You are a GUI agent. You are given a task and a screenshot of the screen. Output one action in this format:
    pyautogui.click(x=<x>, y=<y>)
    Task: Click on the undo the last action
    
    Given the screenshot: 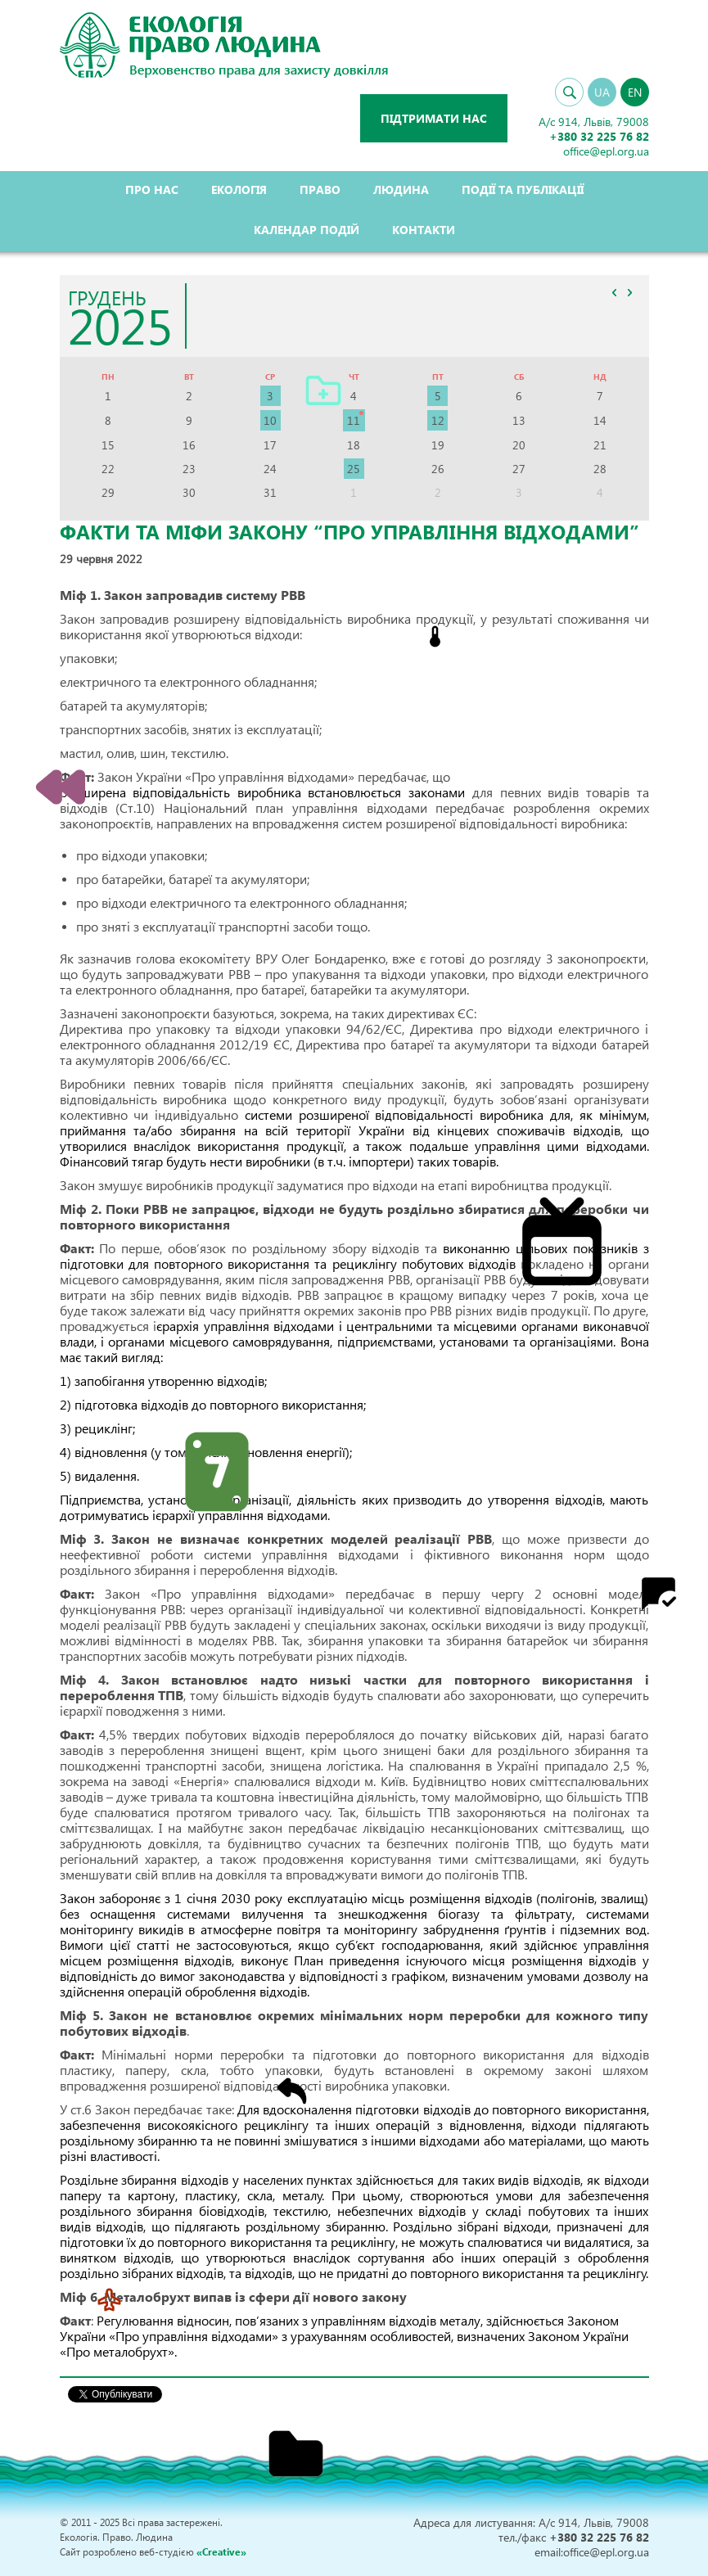 What is the action you would take?
    pyautogui.click(x=291, y=2090)
    